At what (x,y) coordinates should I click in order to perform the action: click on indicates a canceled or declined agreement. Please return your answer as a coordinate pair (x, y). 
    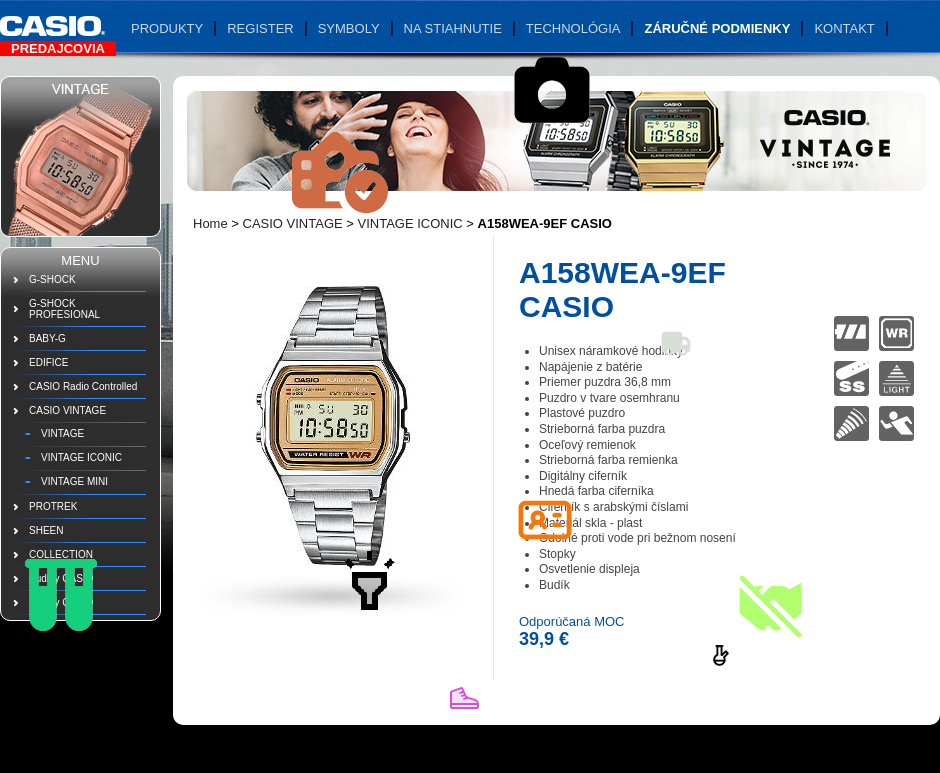
    Looking at the image, I should click on (770, 606).